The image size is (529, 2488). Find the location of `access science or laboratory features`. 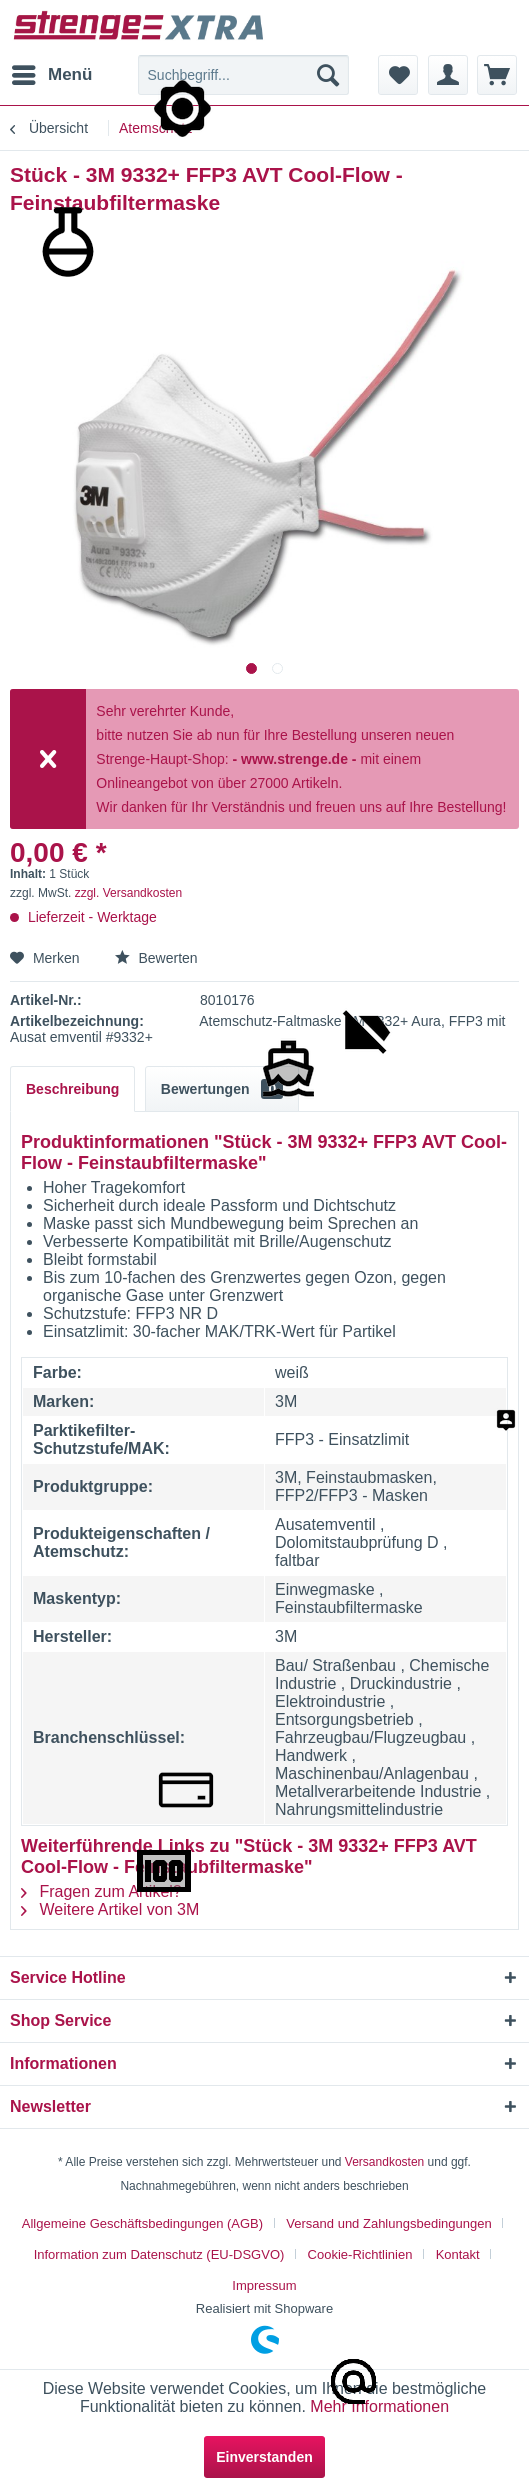

access science or laboratory features is located at coordinates (68, 242).